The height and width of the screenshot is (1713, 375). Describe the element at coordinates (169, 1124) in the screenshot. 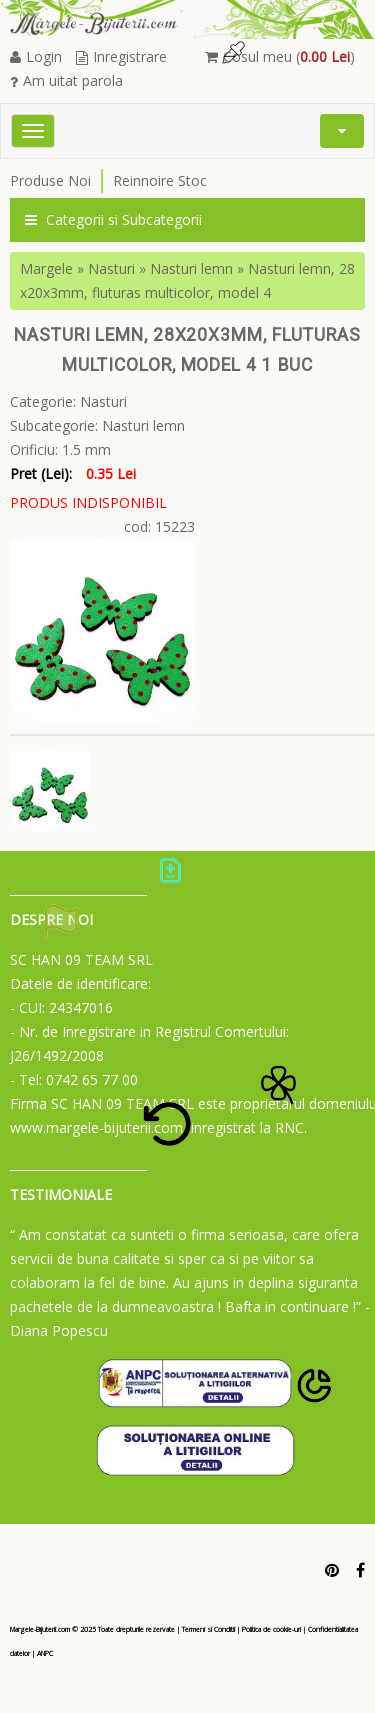

I see `undo the last action` at that location.